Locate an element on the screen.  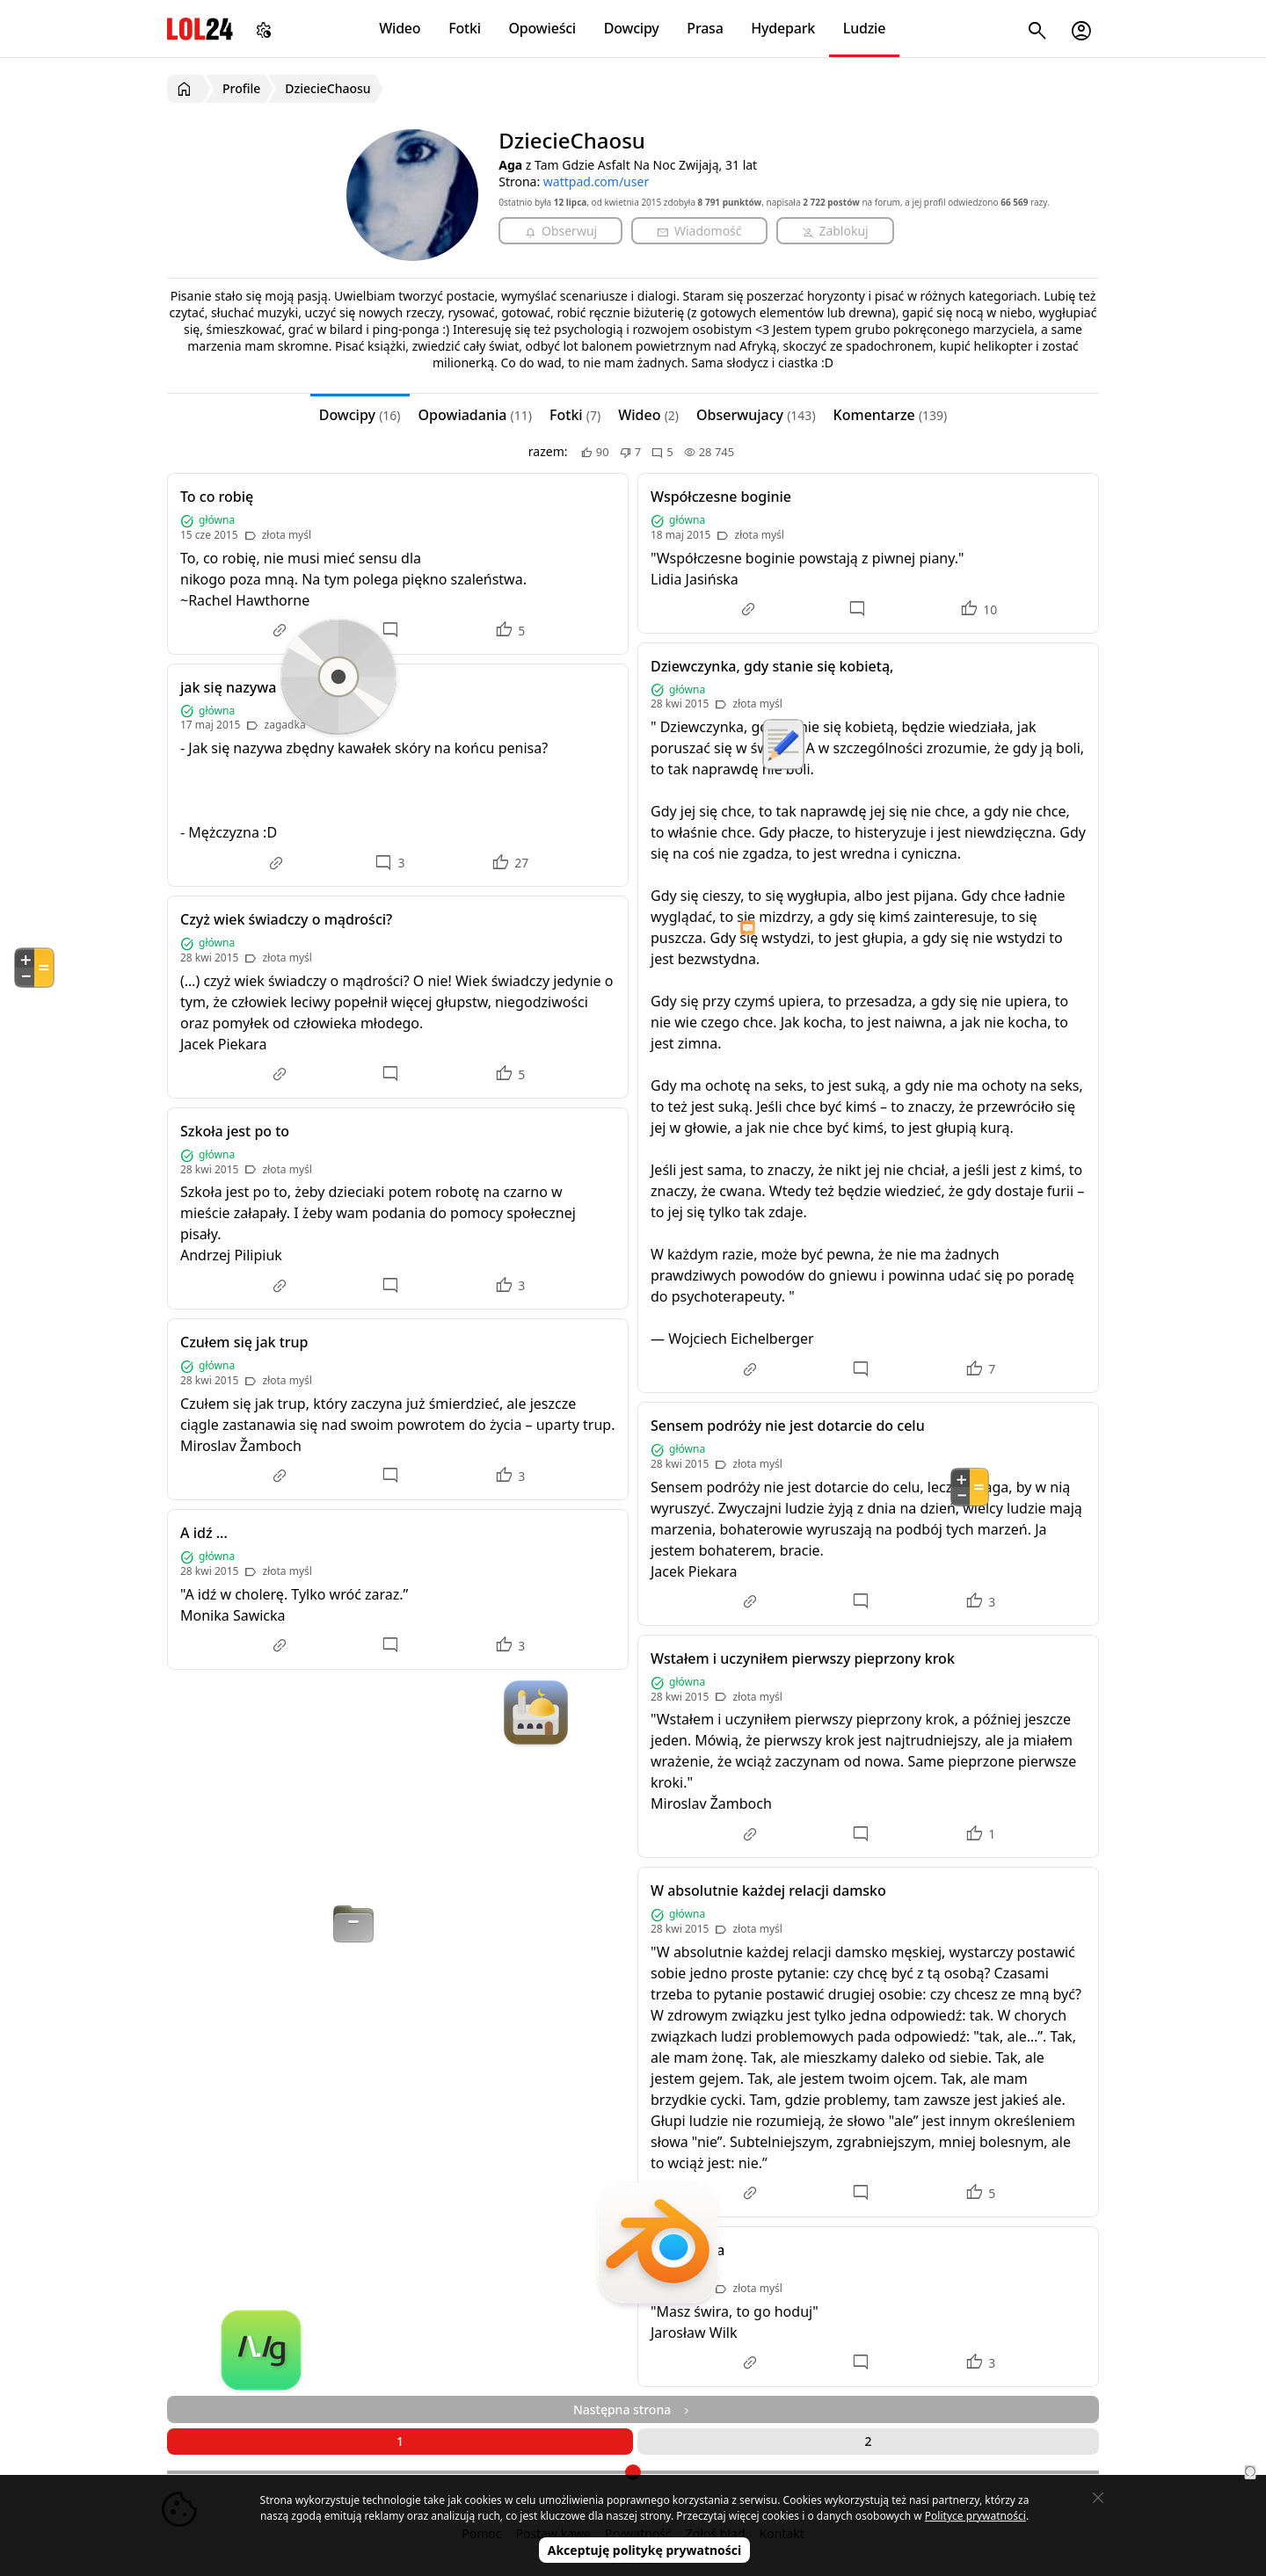
open empathy messaging app is located at coordinates (747, 927).